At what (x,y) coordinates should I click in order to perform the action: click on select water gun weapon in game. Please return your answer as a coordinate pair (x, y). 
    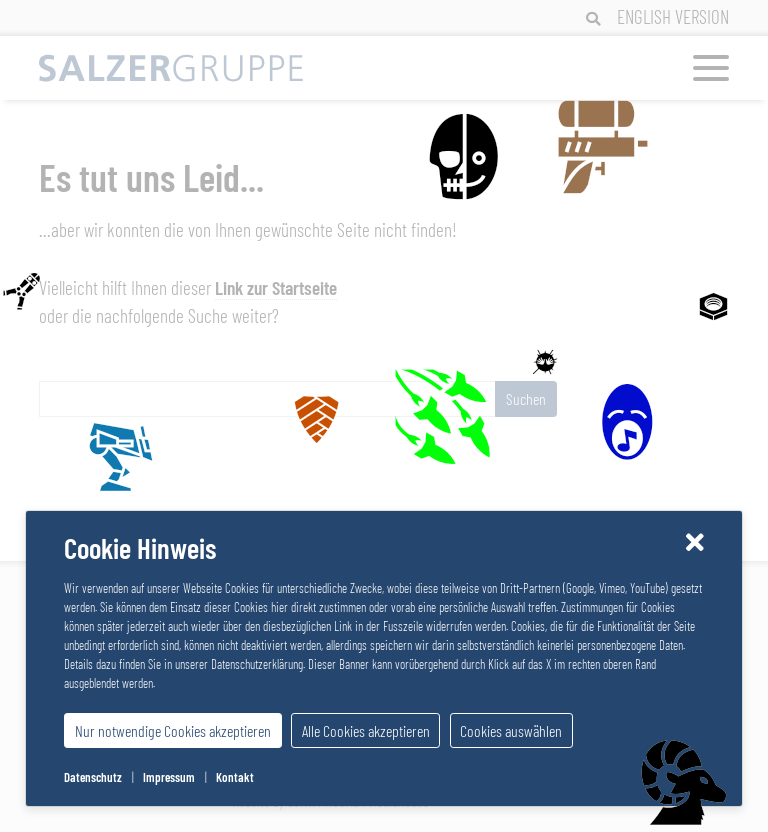
    Looking at the image, I should click on (603, 147).